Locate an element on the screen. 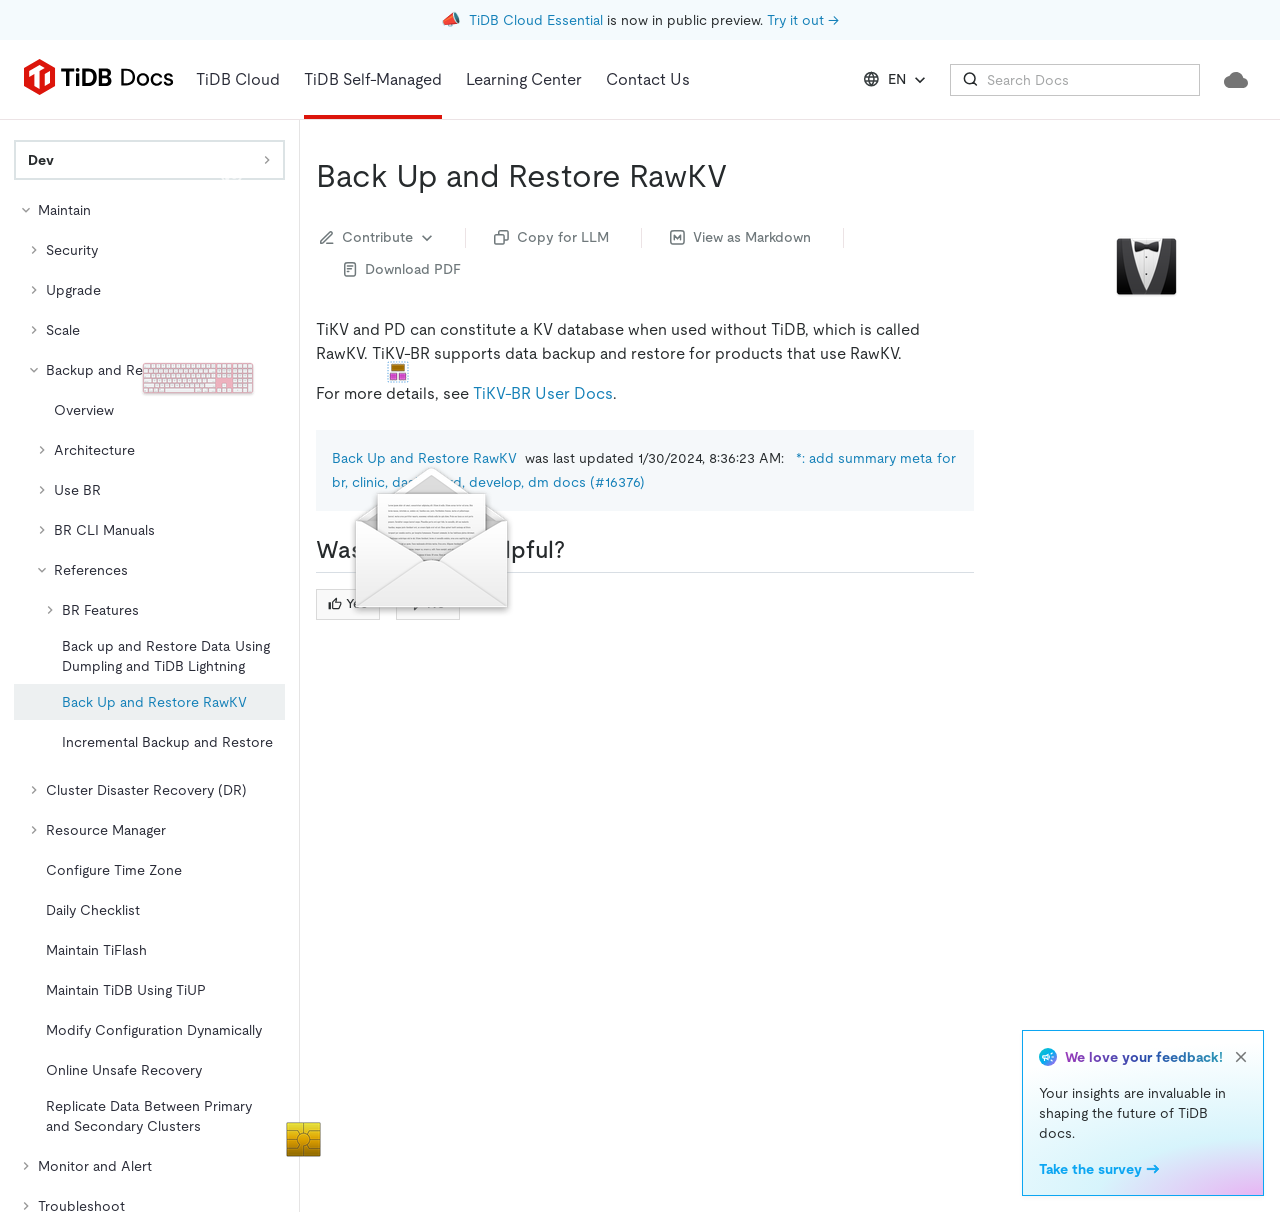  open mail or email application is located at coordinates (431, 542).